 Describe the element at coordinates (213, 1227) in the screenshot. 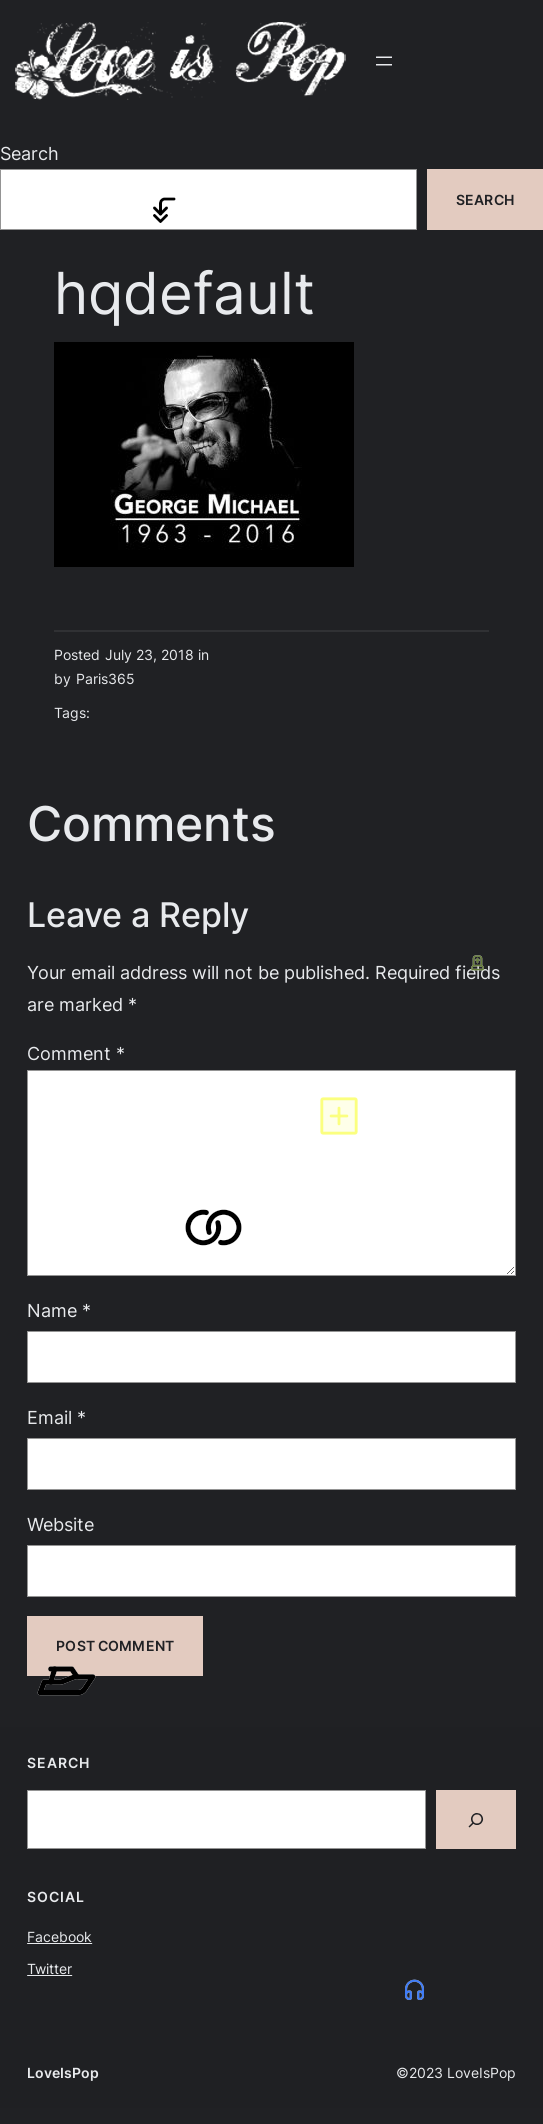

I see `view connections or relationships between items` at that location.